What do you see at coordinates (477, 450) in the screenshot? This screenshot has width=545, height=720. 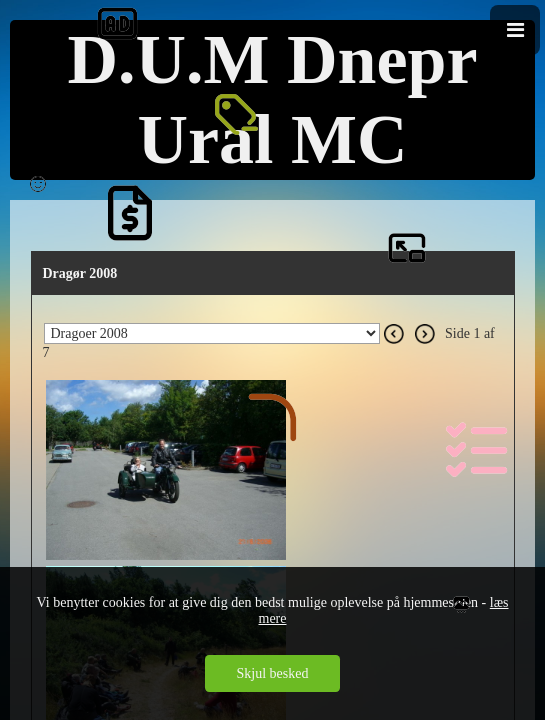 I see `view completed tasks` at bounding box center [477, 450].